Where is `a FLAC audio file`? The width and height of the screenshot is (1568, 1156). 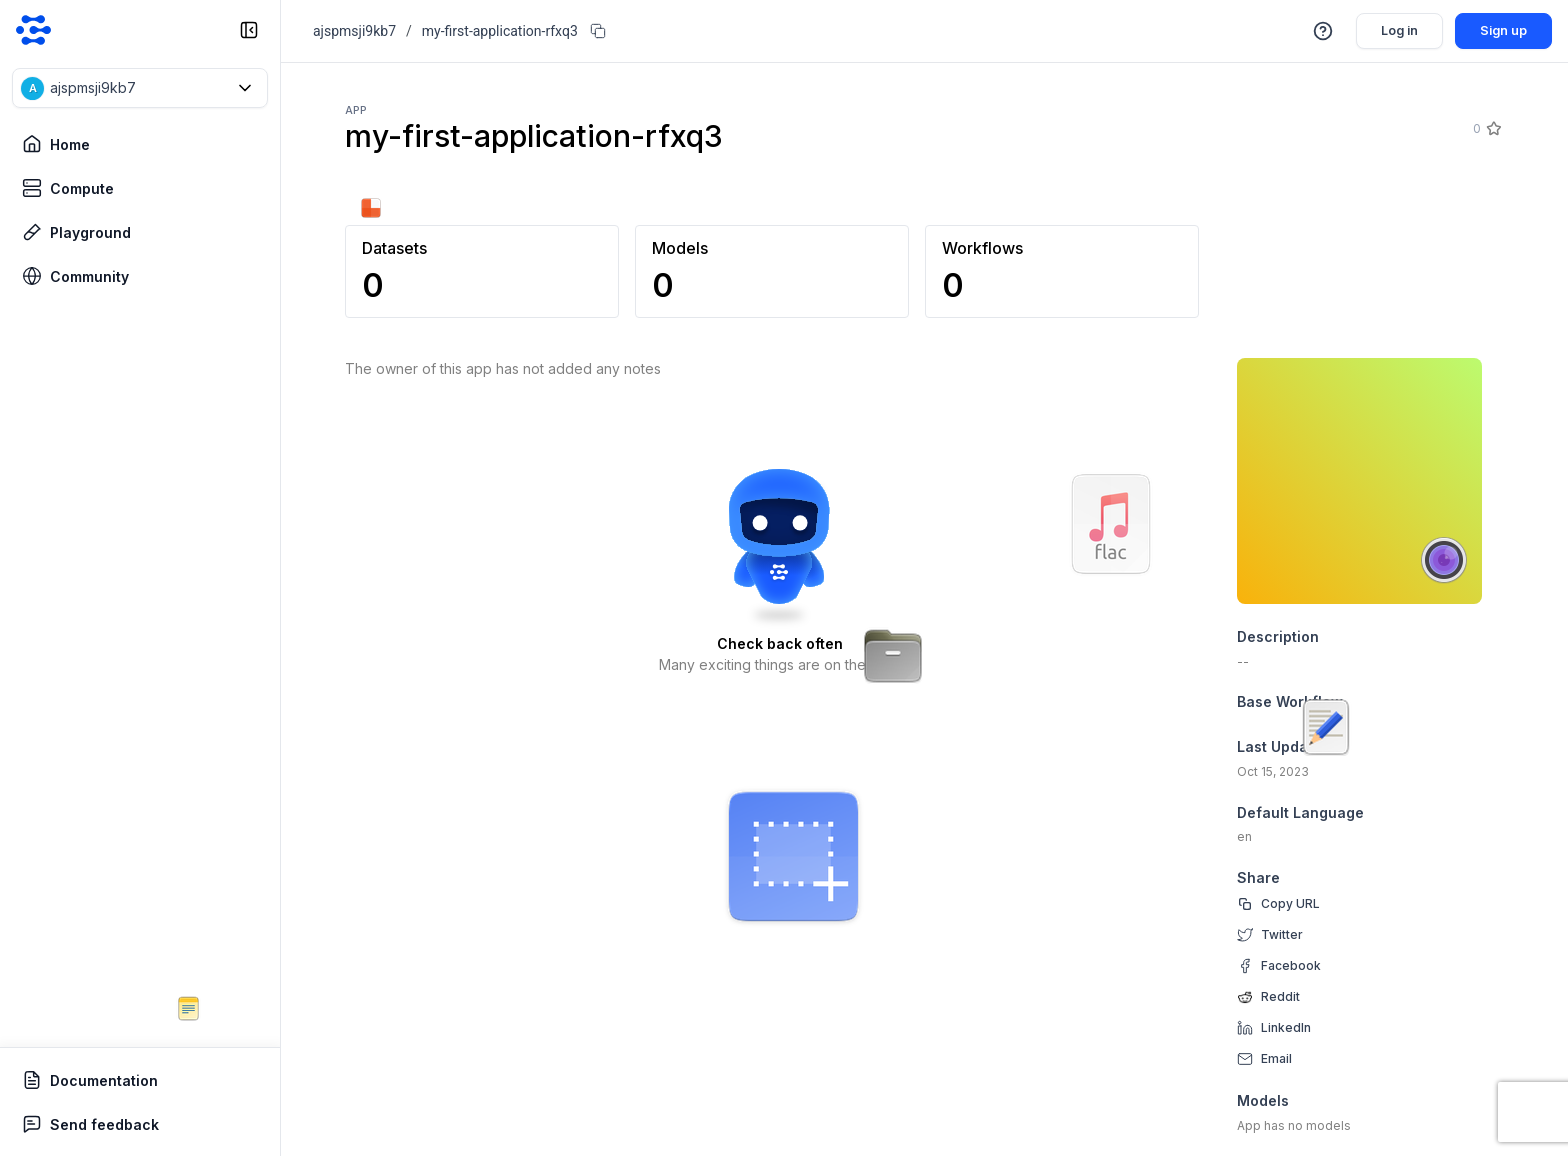
a FLAC audio file is located at coordinates (1111, 524).